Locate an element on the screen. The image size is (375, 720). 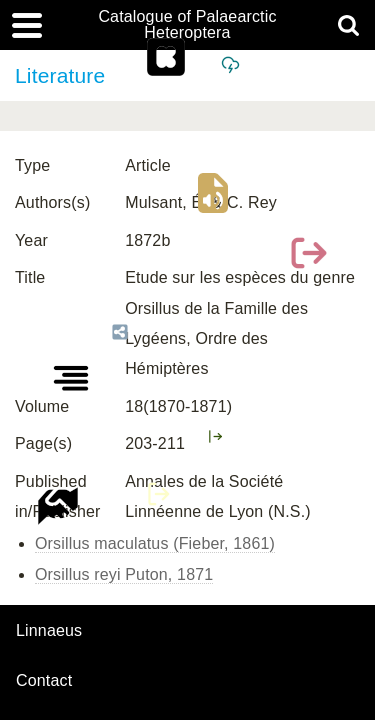
open an audio file is located at coordinates (213, 193).